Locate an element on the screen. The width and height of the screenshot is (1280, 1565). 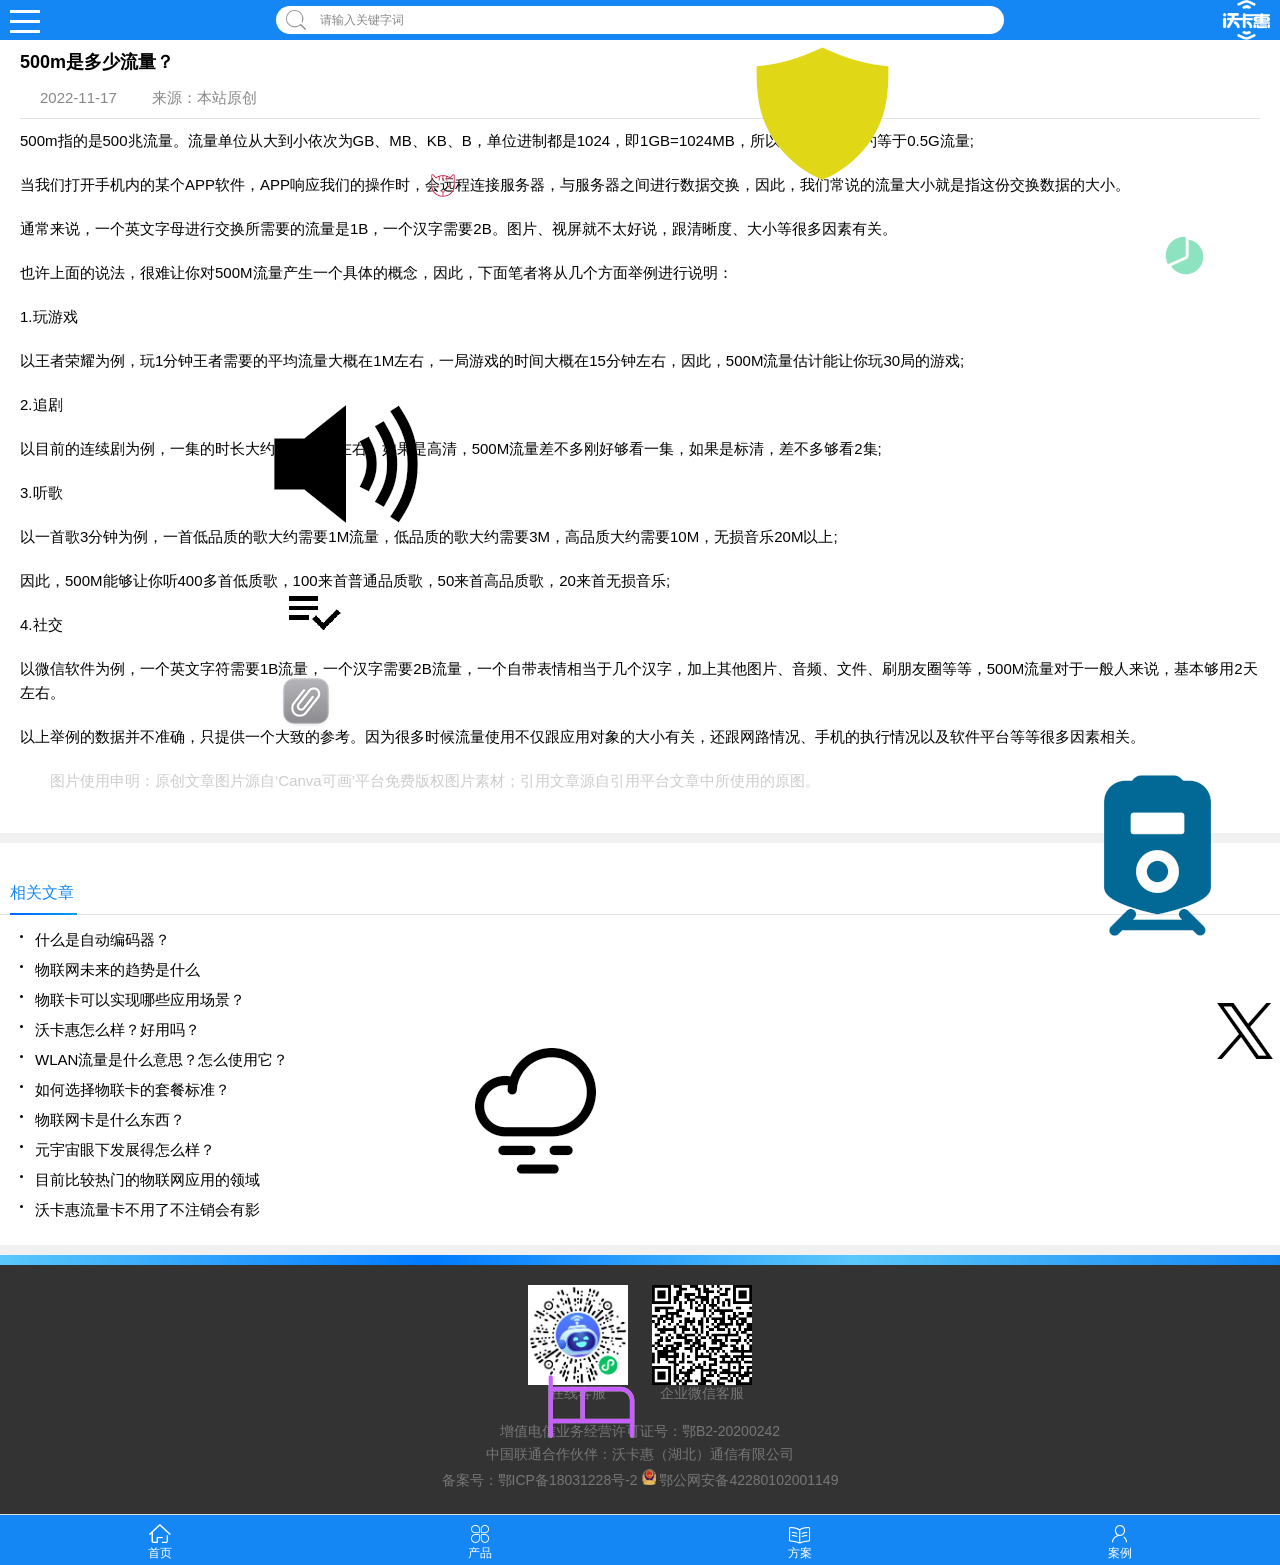
open office or productivity applications is located at coordinates (306, 701).